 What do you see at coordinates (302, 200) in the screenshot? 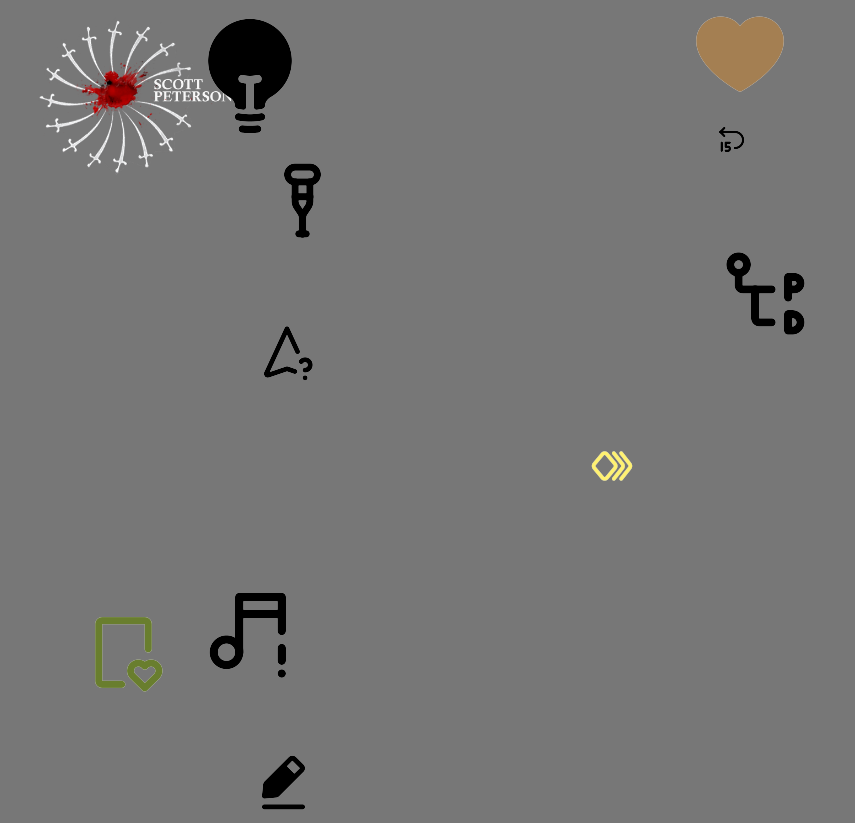
I see `indicates accessibility or mobility assistance options` at bounding box center [302, 200].